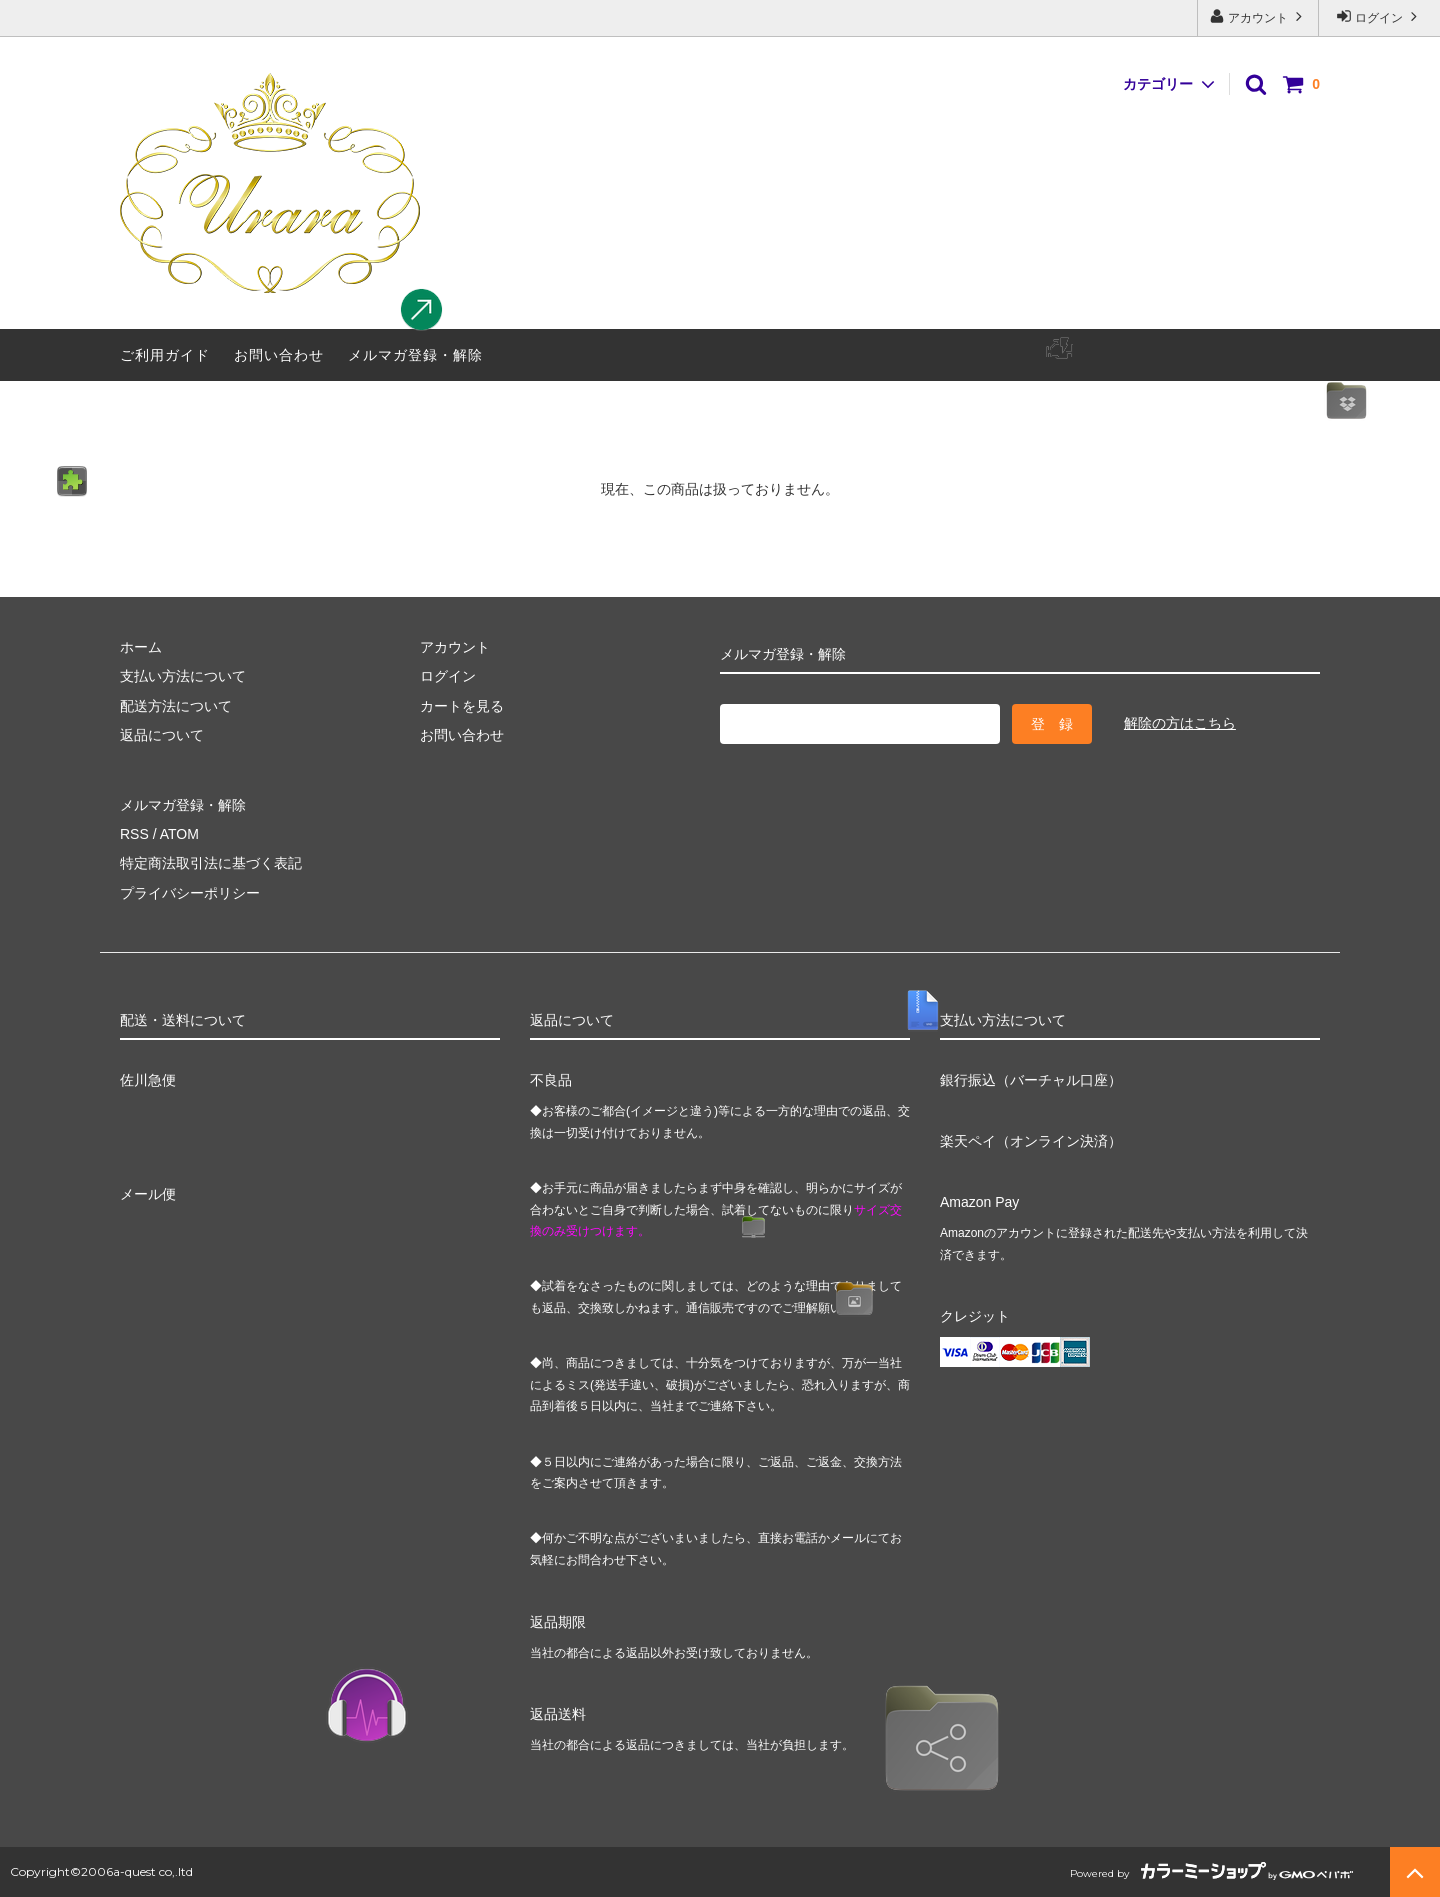 The height and width of the screenshot is (1897, 1440). What do you see at coordinates (753, 1226) in the screenshot?
I see `access a remote or network folder` at bounding box center [753, 1226].